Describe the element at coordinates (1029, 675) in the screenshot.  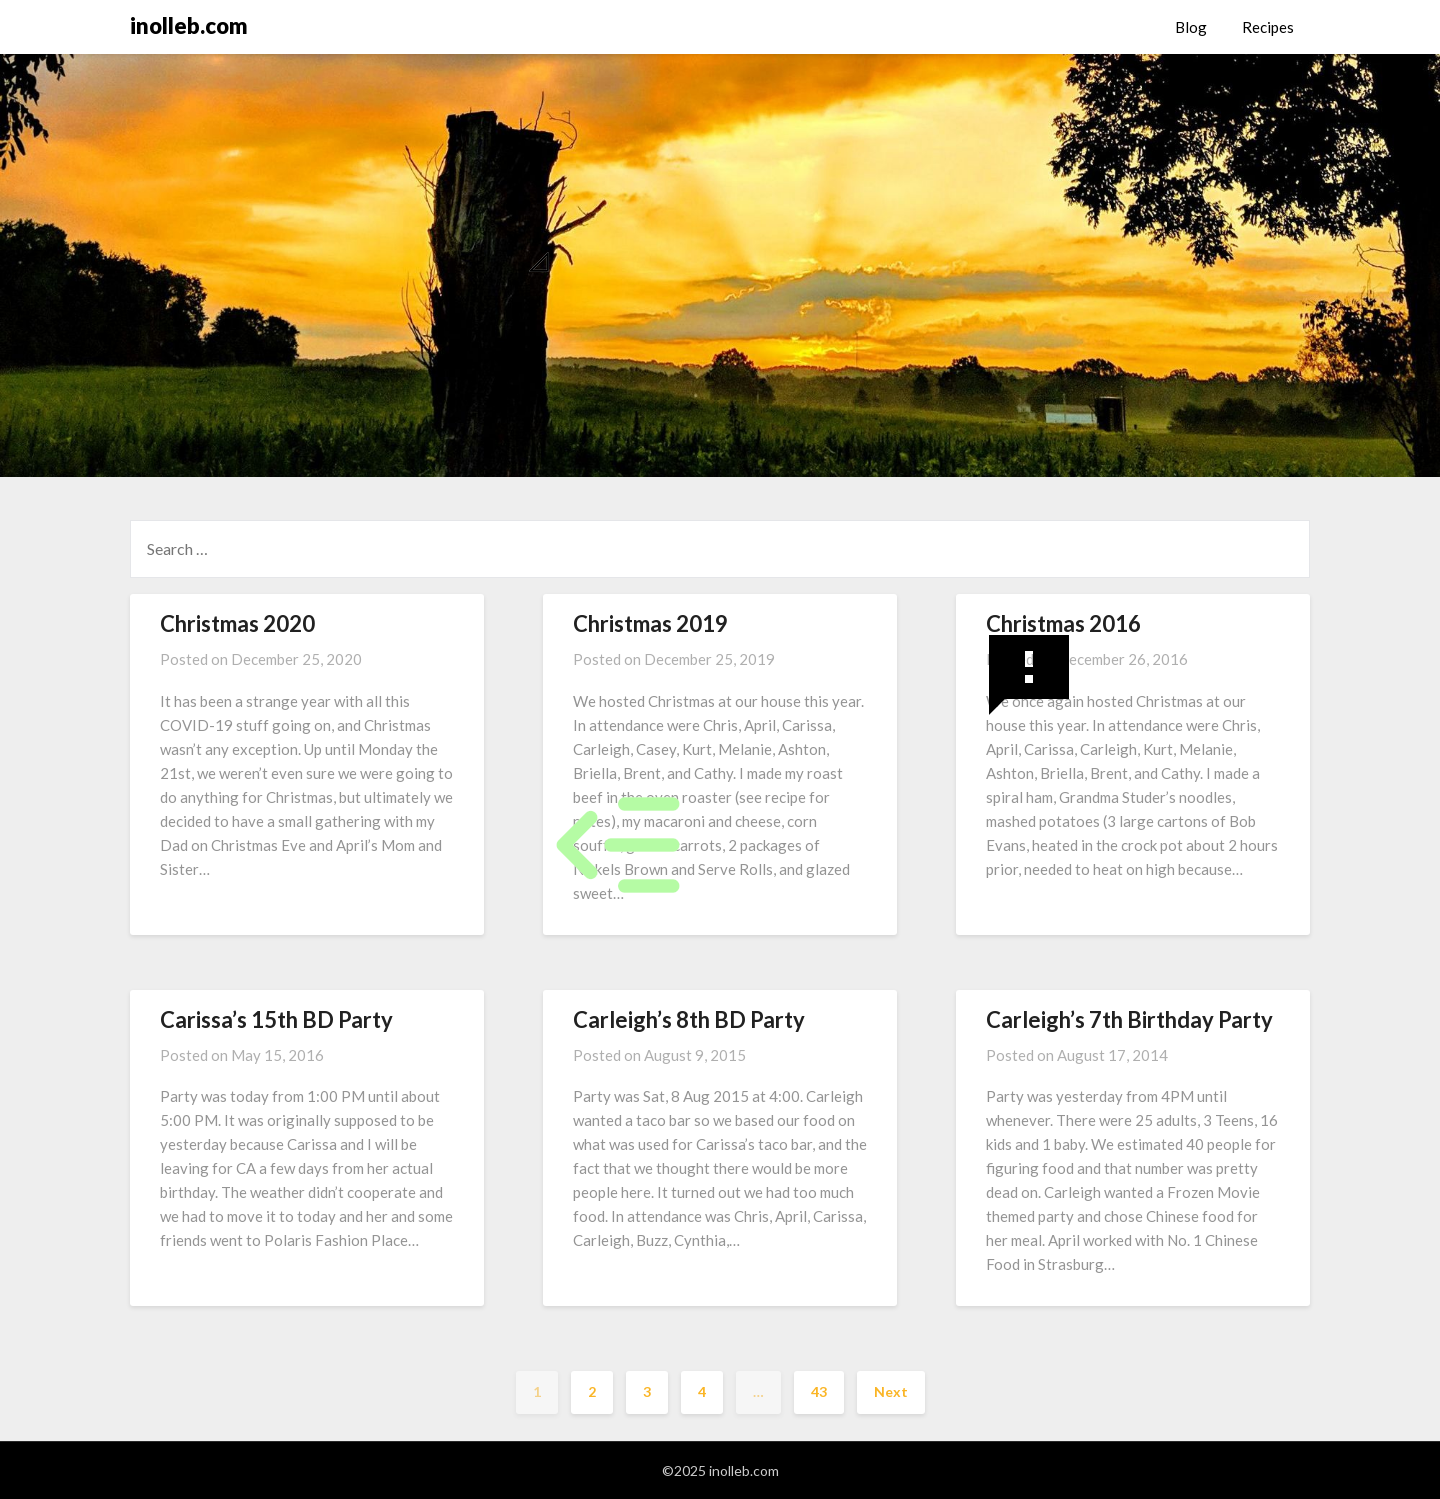
I see `message failed to send` at that location.